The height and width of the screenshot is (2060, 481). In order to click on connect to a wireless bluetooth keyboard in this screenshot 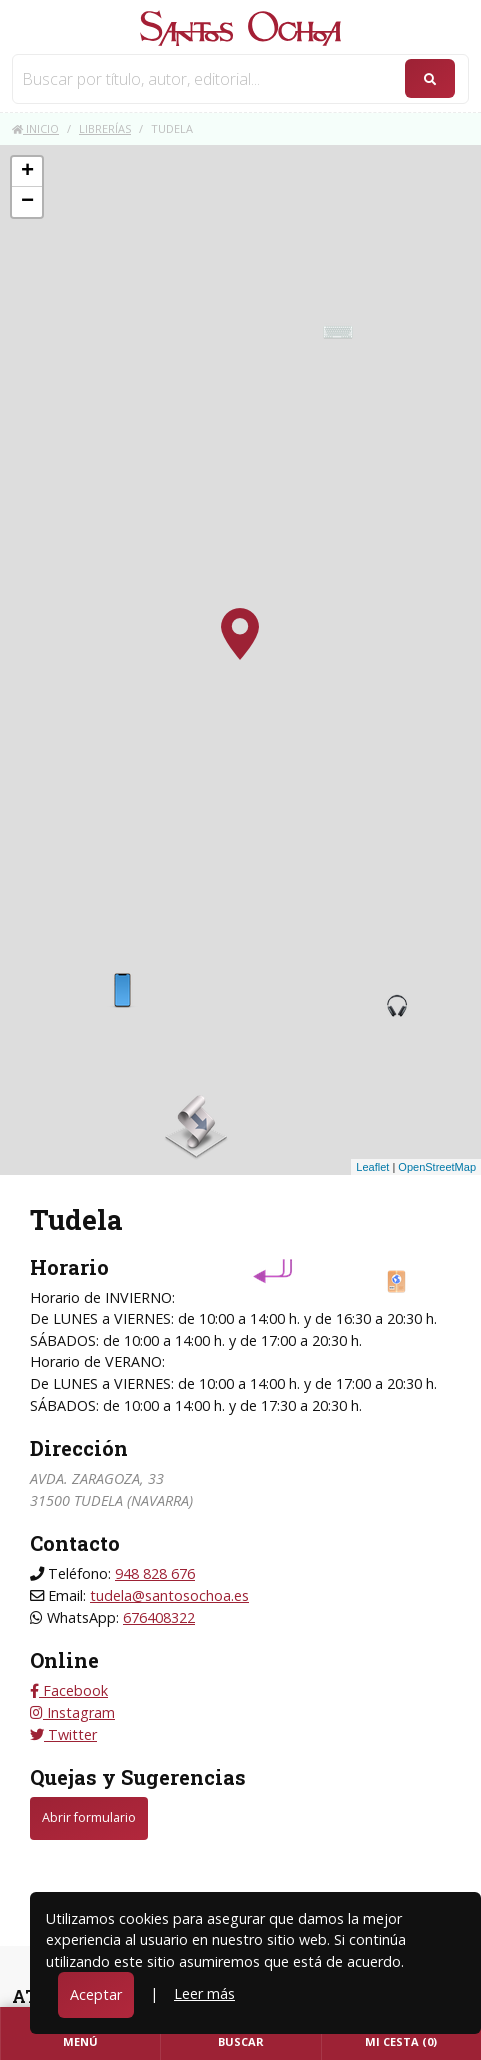, I will do `click(338, 332)`.